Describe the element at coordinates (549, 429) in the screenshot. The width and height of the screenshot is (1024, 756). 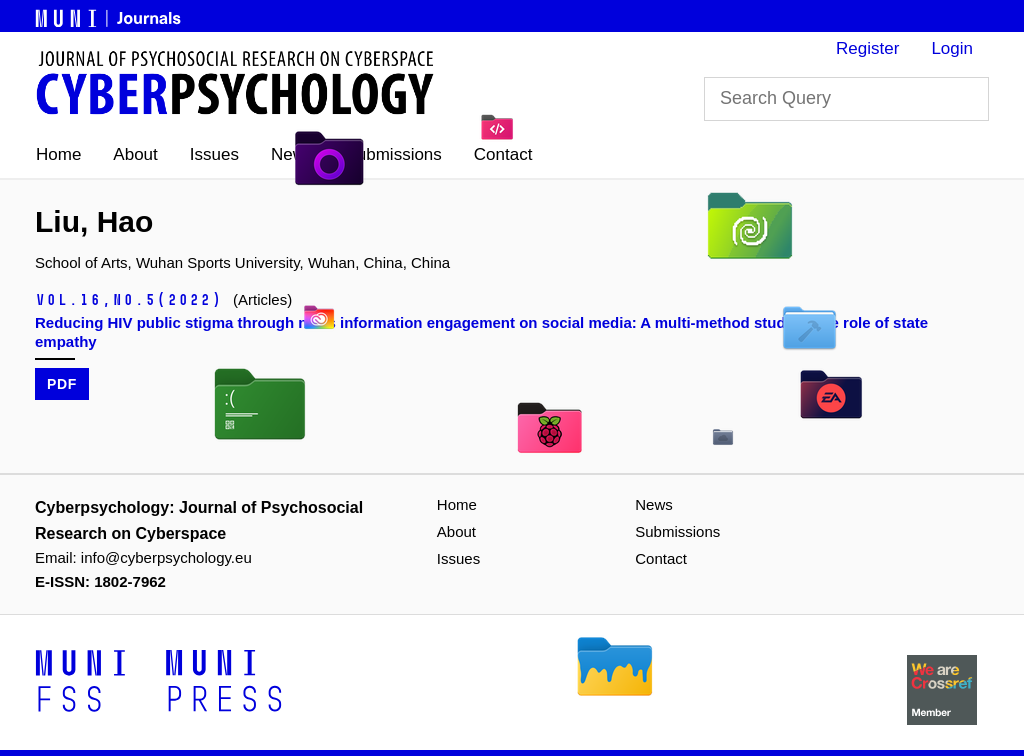
I see `open raspberry pi project files` at that location.